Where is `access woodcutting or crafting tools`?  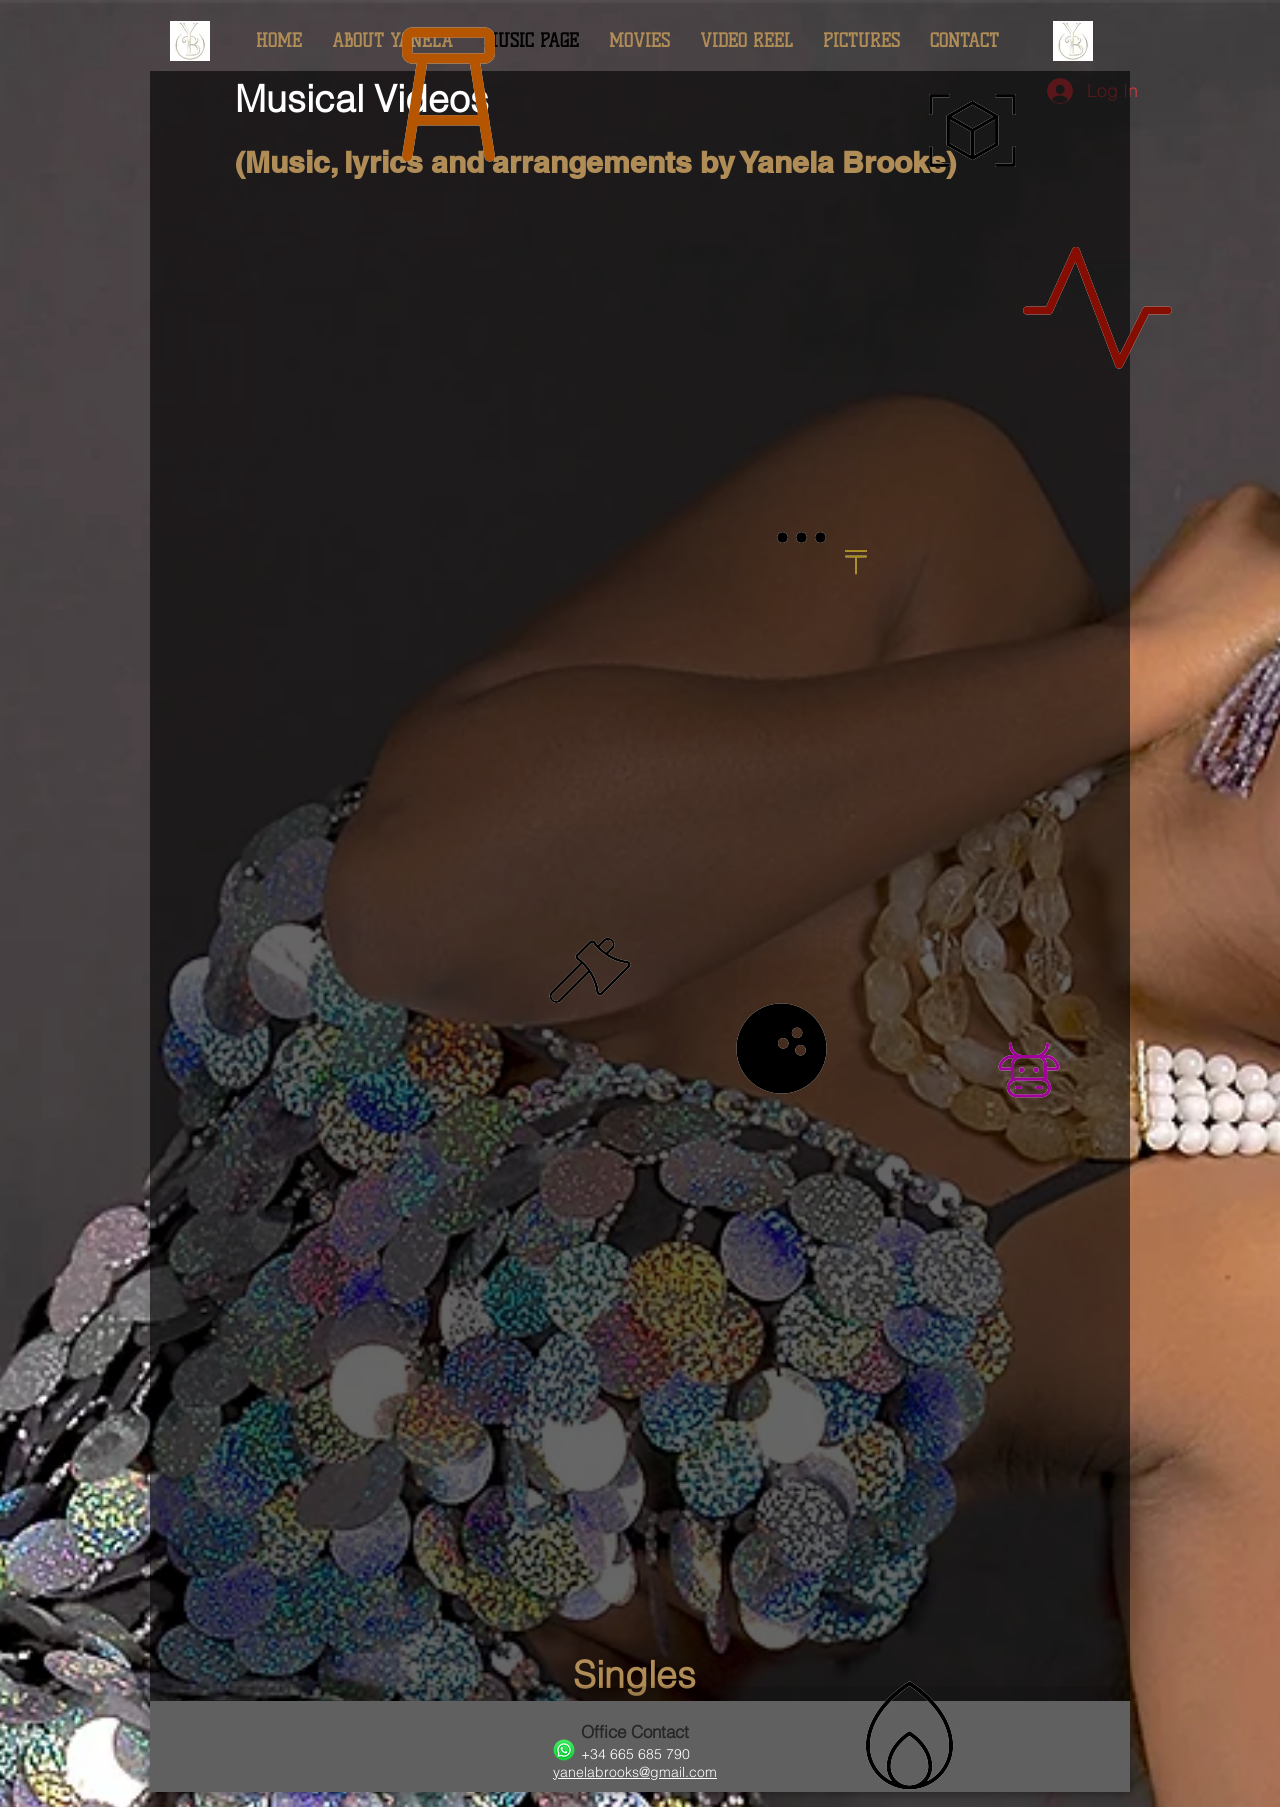 access woodcutting or crafting tools is located at coordinates (590, 973).